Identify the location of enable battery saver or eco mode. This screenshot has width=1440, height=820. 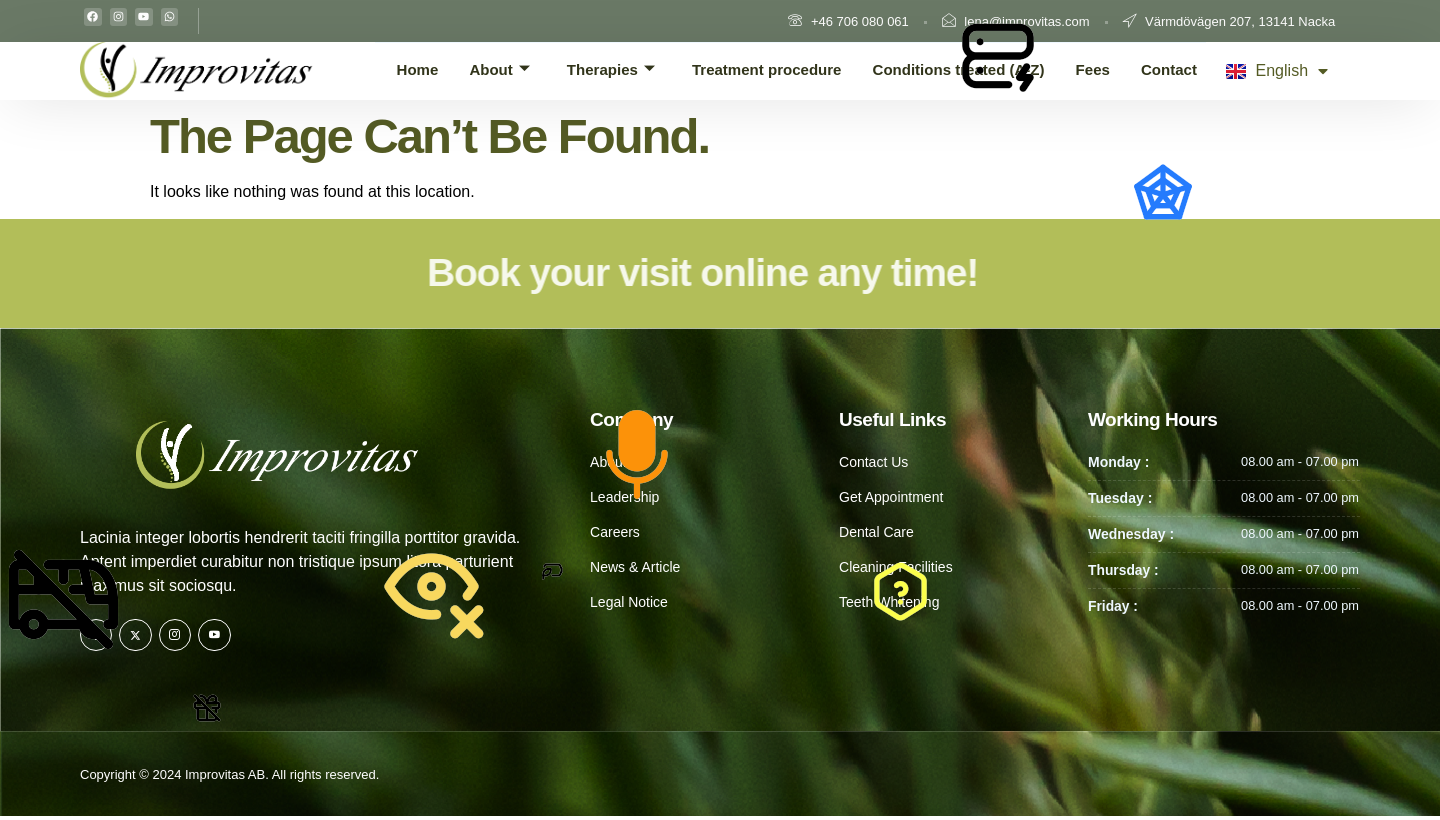
(553, 570).